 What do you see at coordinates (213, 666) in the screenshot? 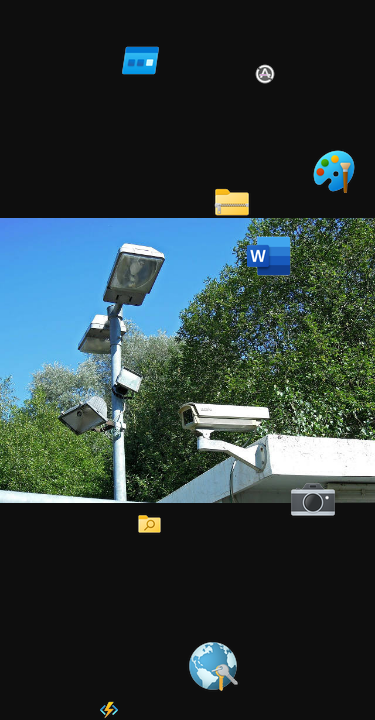
I see `access global security or authentication settings` at bounding box center [213, 666].